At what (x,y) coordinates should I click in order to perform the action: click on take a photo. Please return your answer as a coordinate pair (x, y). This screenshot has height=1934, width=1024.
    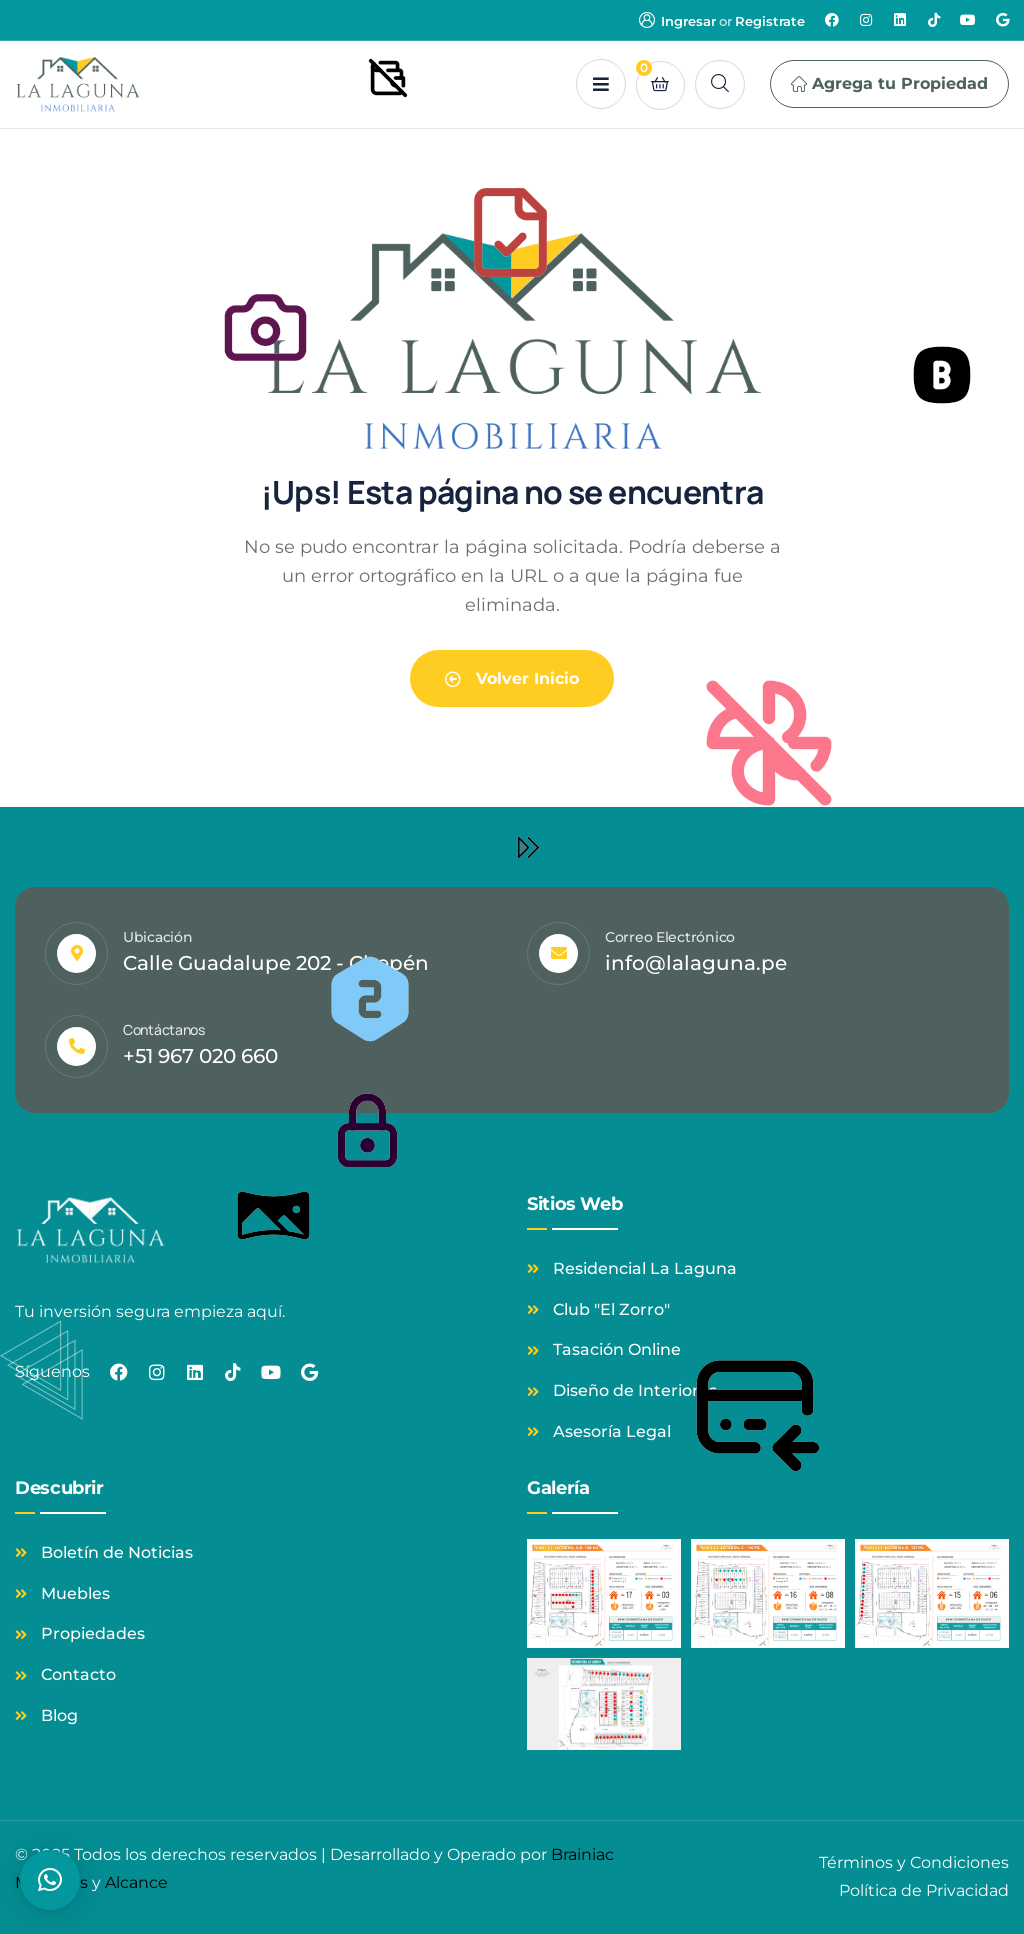
    Looking at the image, I should click on (265, 327).